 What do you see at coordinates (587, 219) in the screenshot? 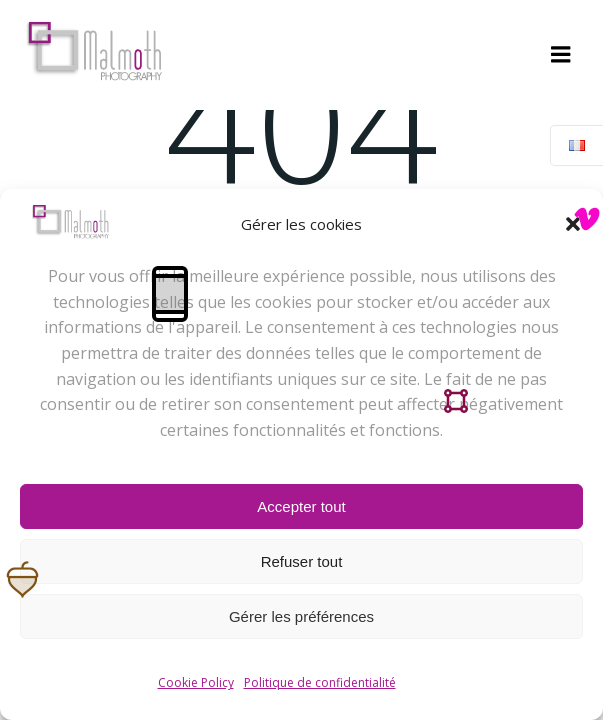
I see `open vimeo app` at bounding box center [587, 219].